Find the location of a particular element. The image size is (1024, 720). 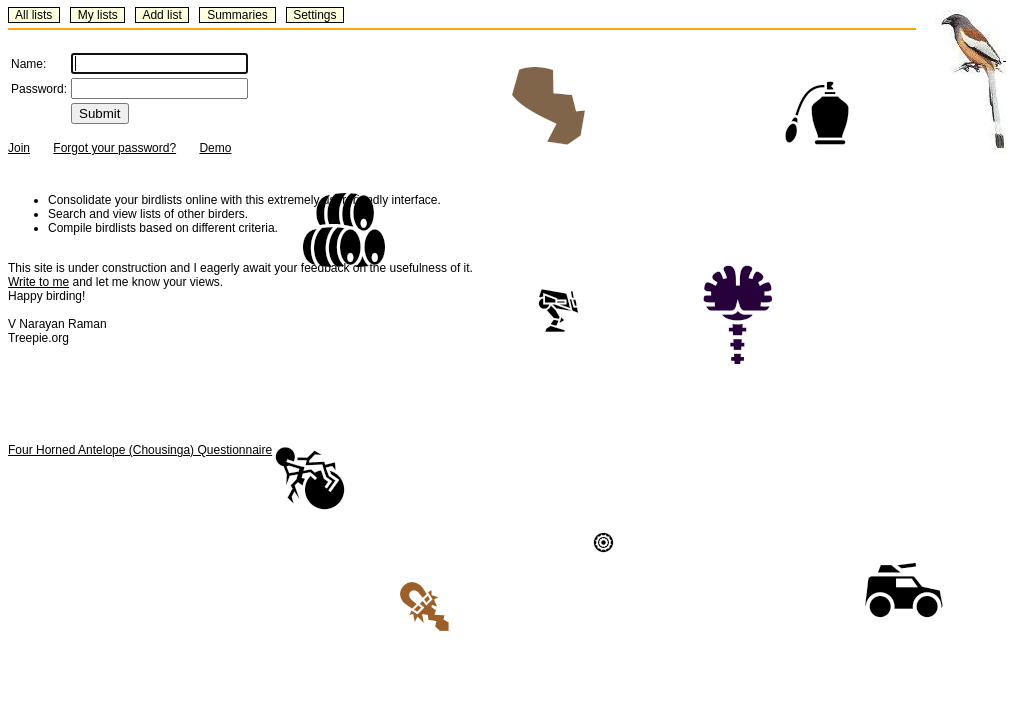

settings or configuration gear icon is located at coordinates (603, 542).